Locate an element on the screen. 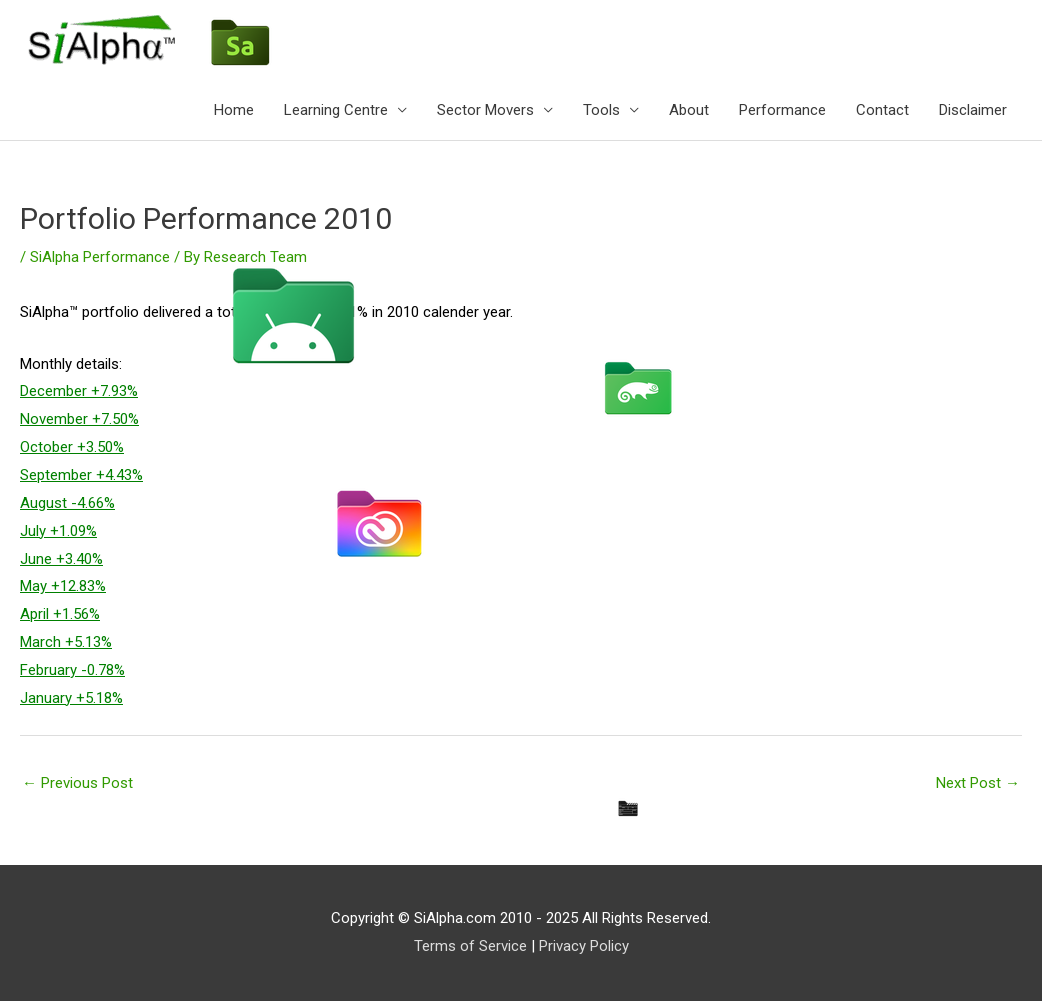 Image resolution: width=1042 pixels, height=1001 pixels. open android-related files folder is located at coordinates (293, 319).